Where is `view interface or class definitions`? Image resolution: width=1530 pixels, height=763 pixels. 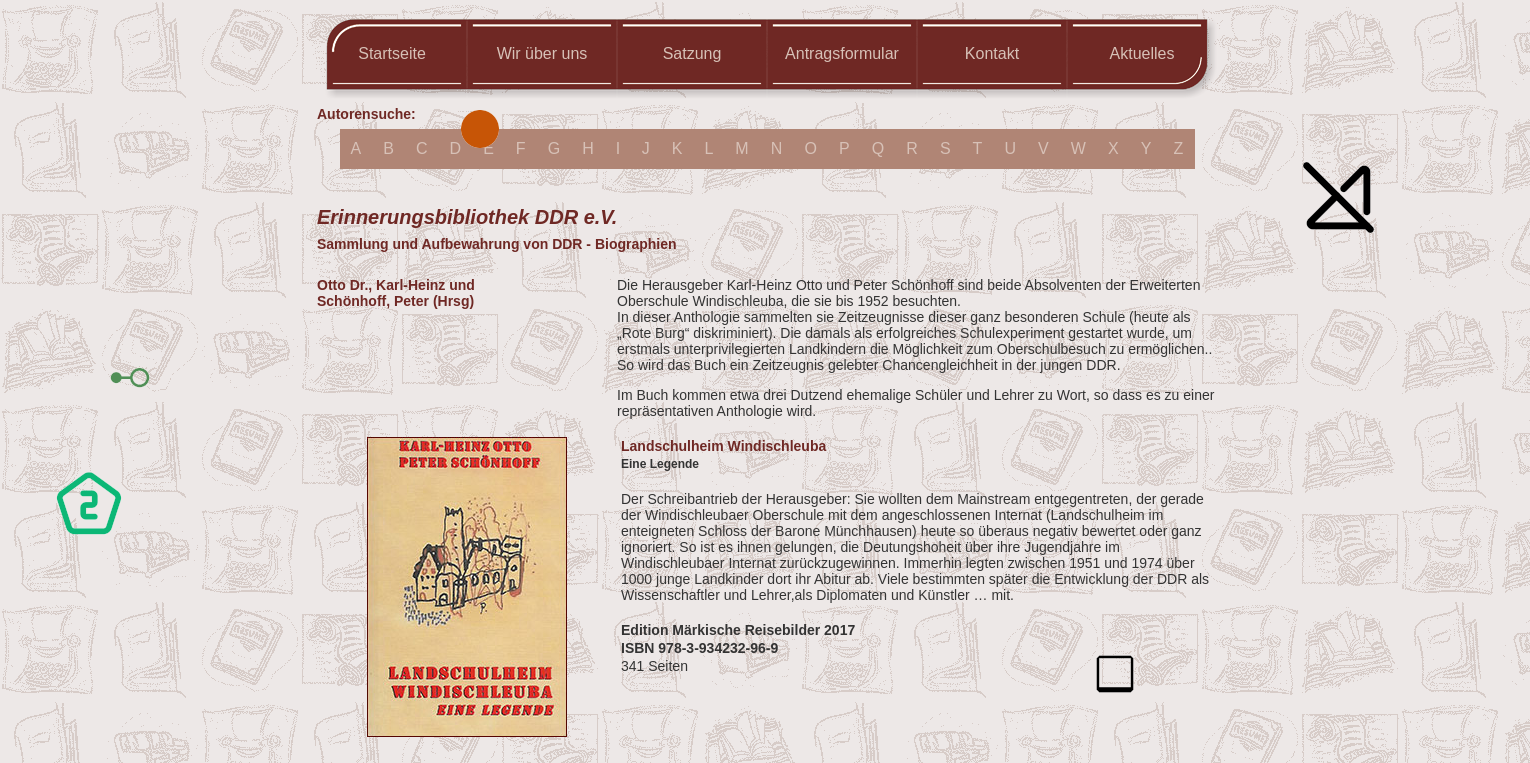 view interface or class definitions is located at coordinates (130, 379).